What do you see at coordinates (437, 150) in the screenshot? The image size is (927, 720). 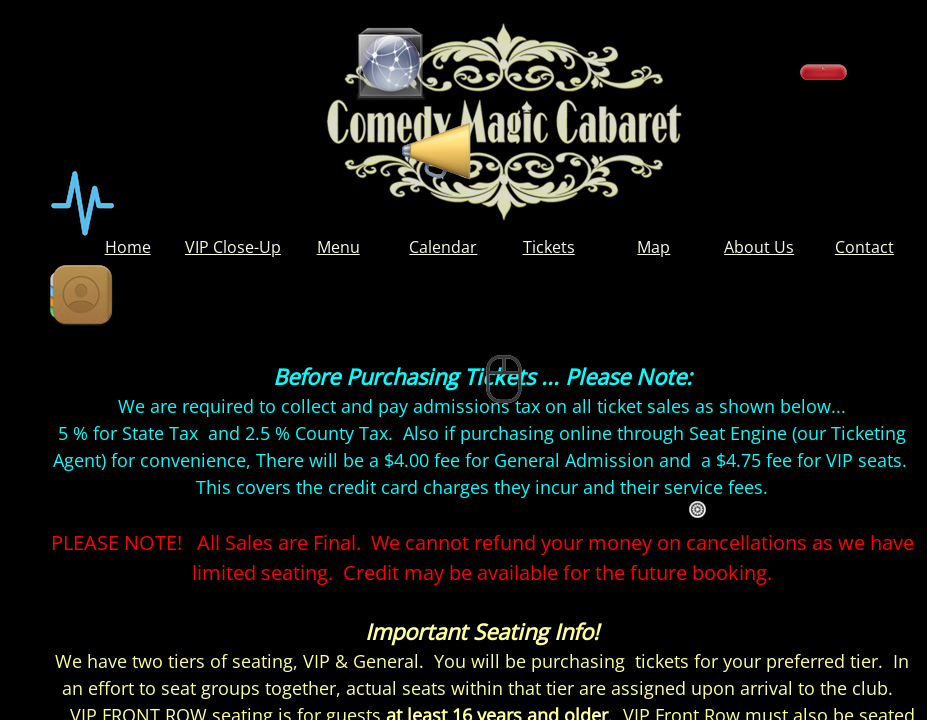 I see `access automator actions or workflows` at bounding box center [437, 150].